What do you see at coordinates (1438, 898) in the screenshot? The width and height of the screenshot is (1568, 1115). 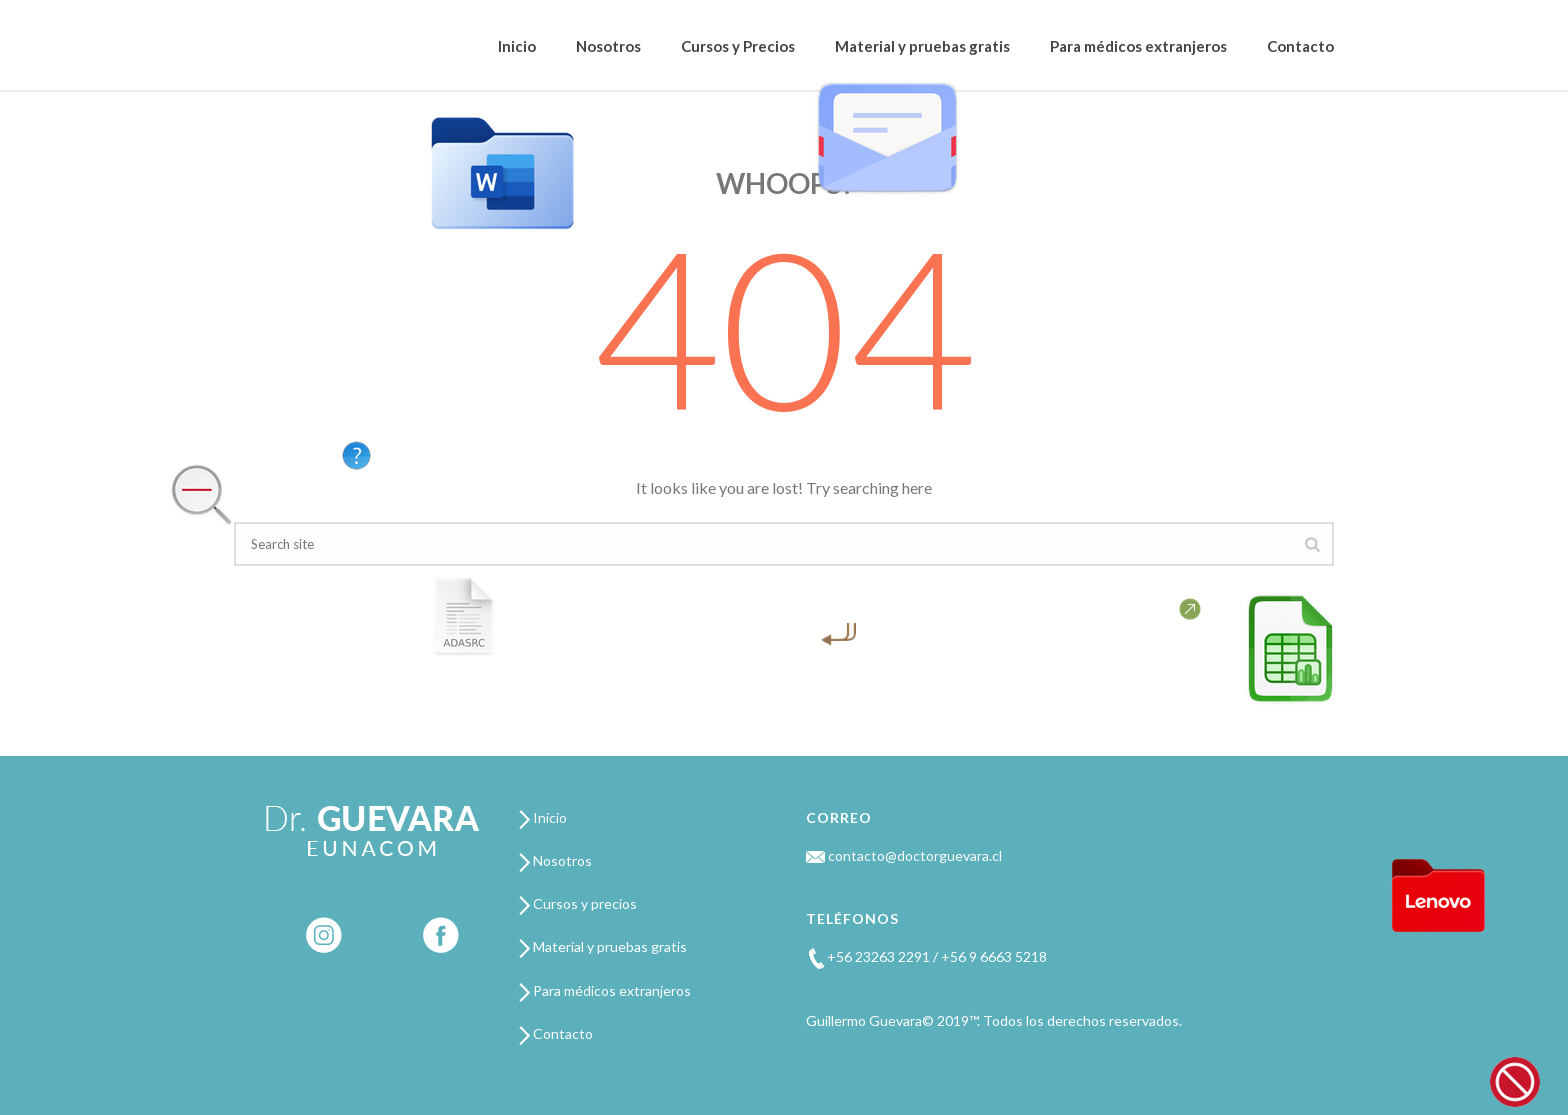 I see `open folder containing Lenovo files or applications` at bounding box center [1438, 898].